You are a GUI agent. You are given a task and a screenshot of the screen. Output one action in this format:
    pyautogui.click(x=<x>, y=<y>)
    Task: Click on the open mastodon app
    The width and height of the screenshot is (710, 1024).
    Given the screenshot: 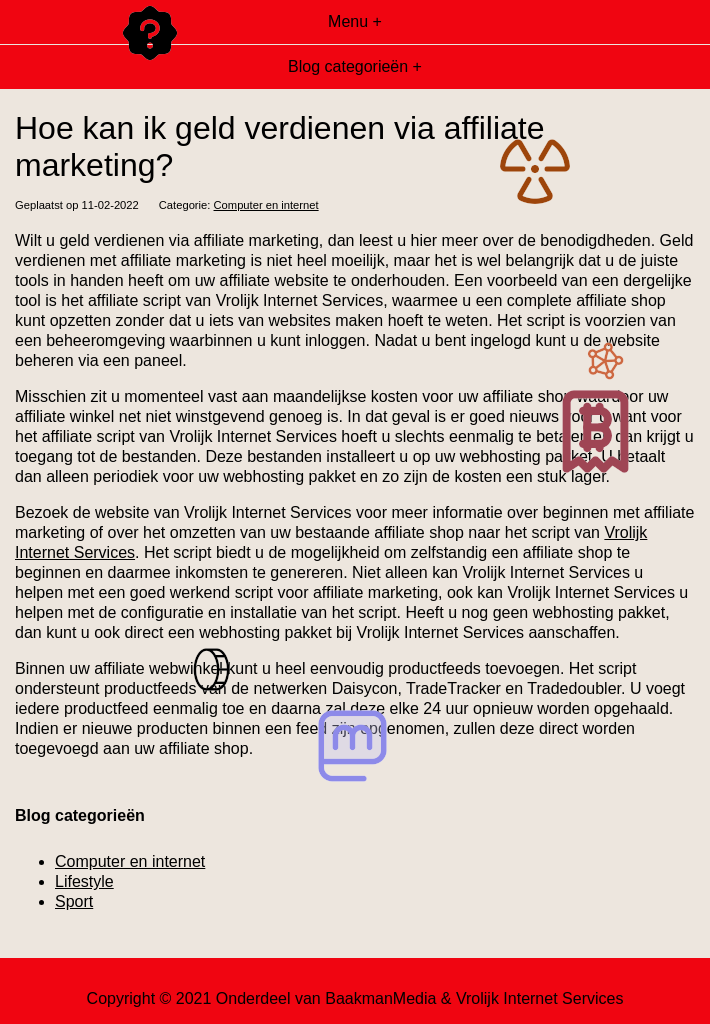 What is the action you would take?
    pyautogui.click(x=352, y=744)
    